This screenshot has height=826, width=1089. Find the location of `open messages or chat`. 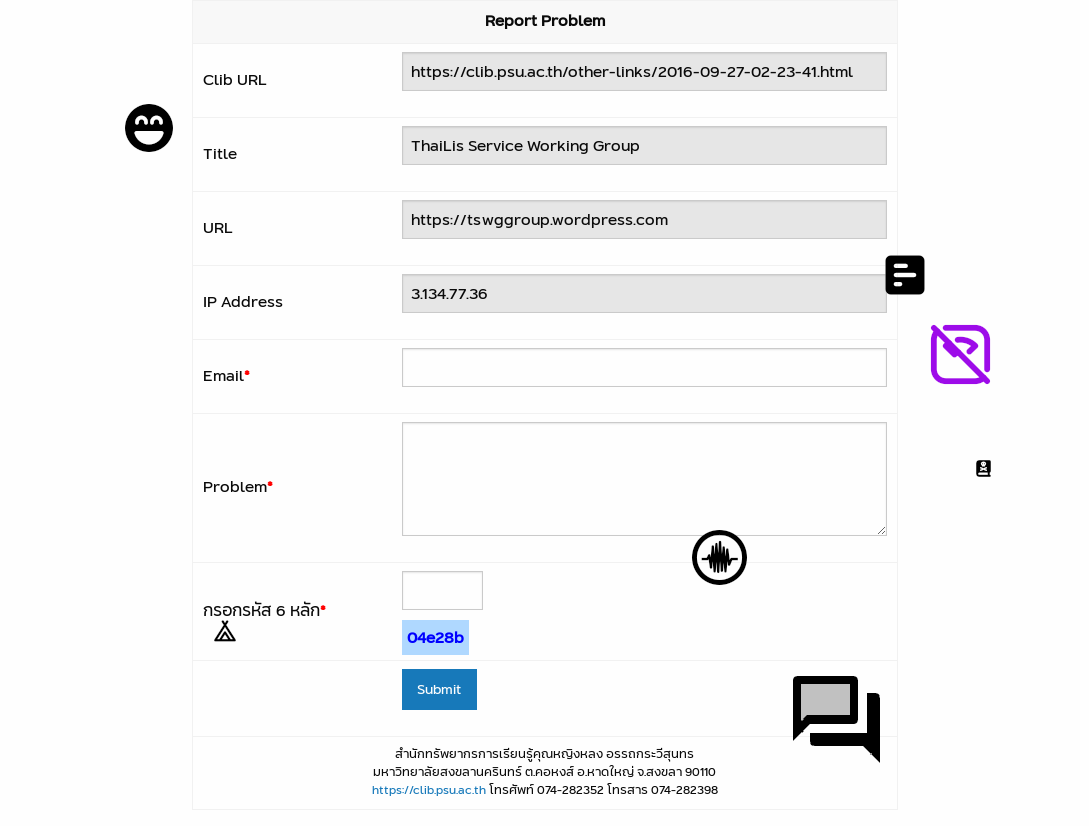

open messages or chat is located at coordinates (836, 719).